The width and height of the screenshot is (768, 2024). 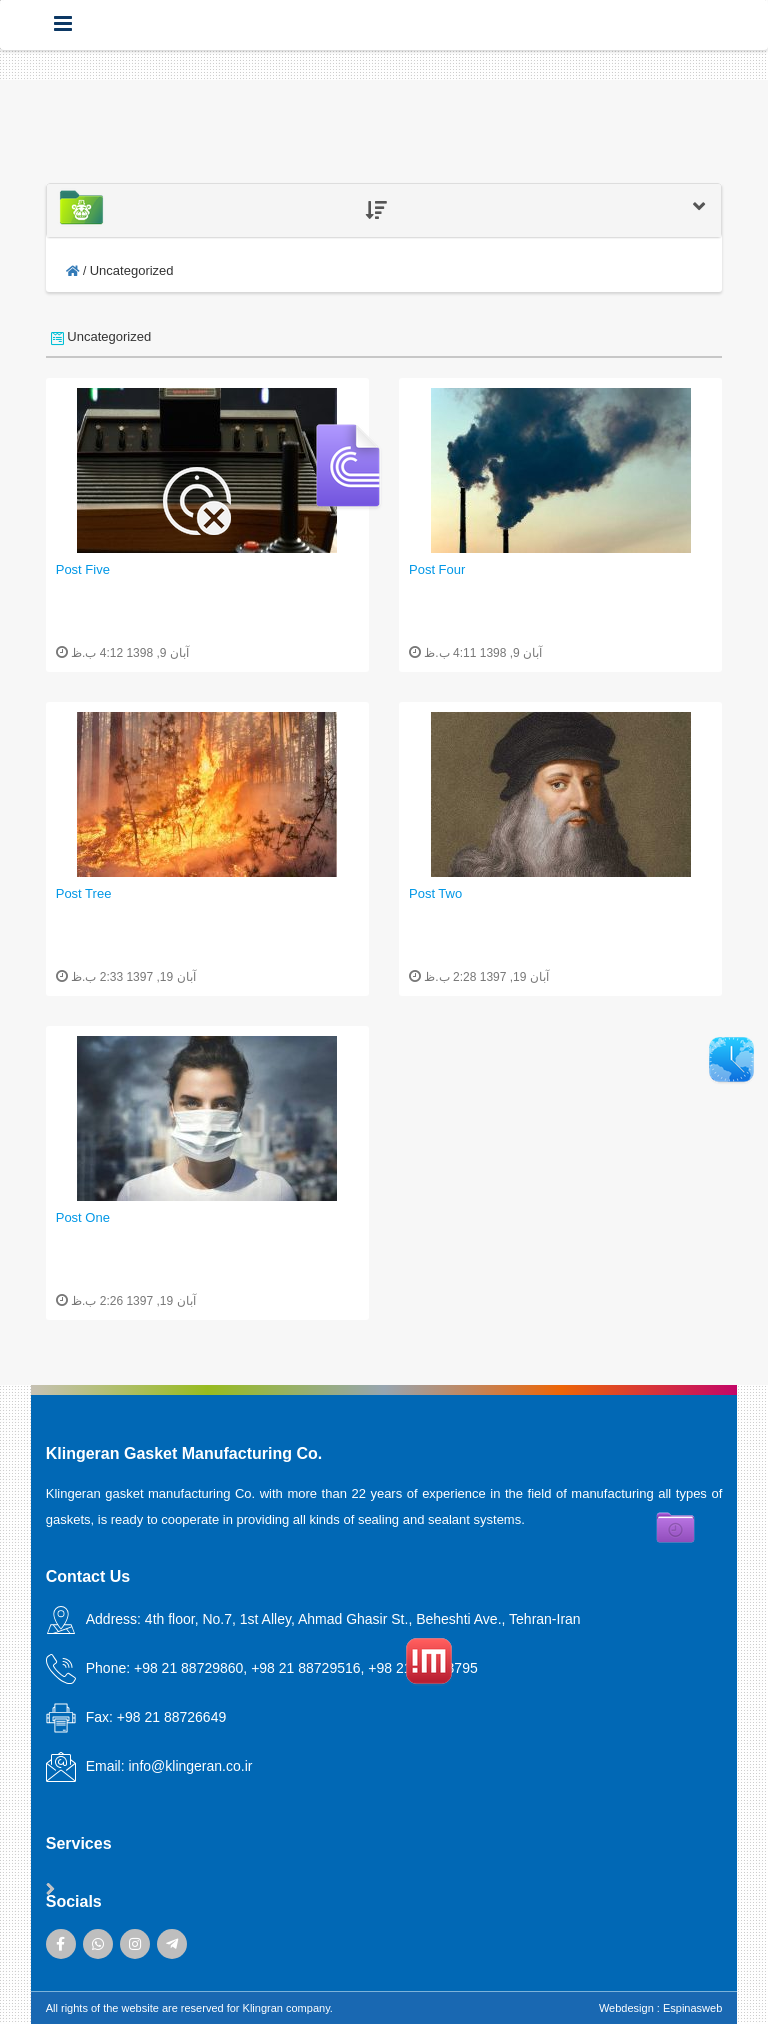 I want to click on camera is currently disabled or blocked, so click(x=197, y=501).